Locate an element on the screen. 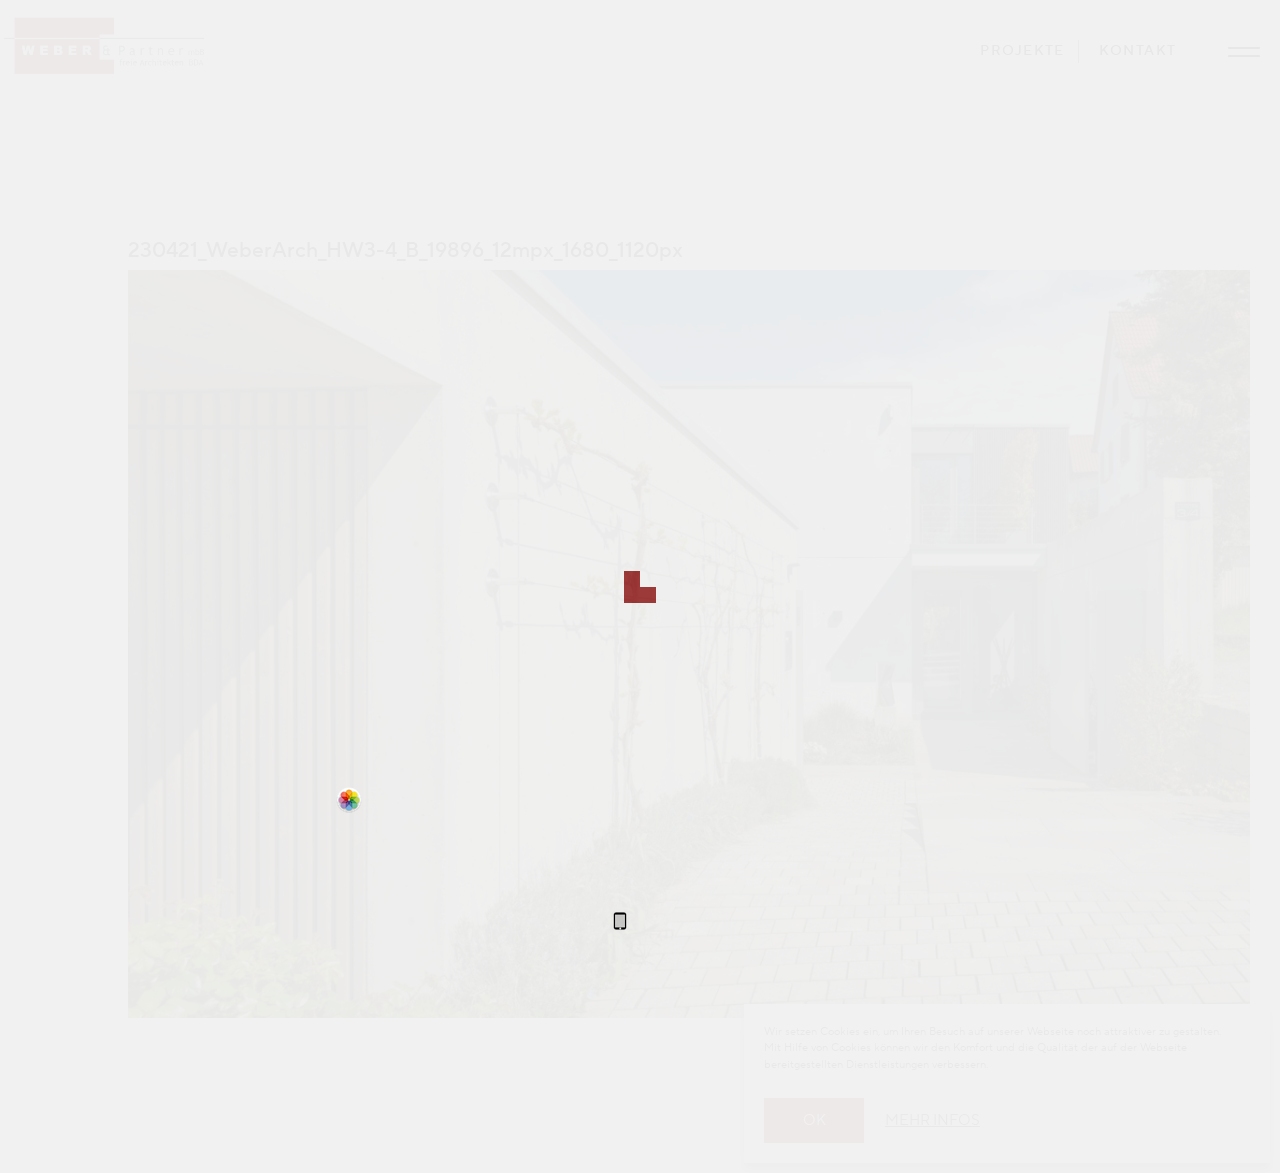 The image size is (1280, 1173). view connected iPad mini device is located at coordinates (620, 921).